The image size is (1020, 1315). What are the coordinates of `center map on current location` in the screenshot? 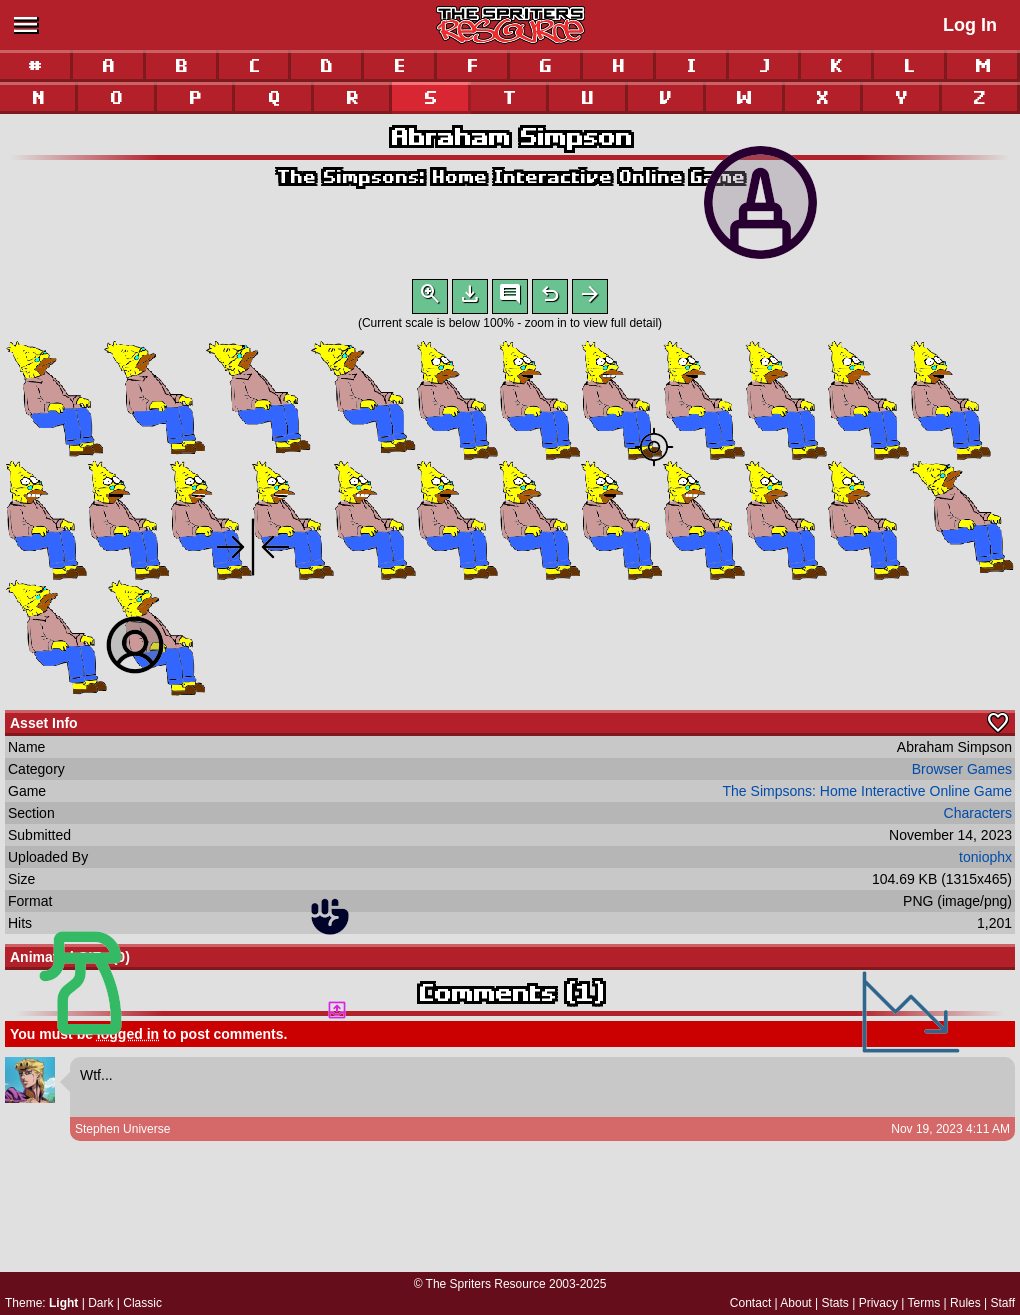 It's located at (654, 447).